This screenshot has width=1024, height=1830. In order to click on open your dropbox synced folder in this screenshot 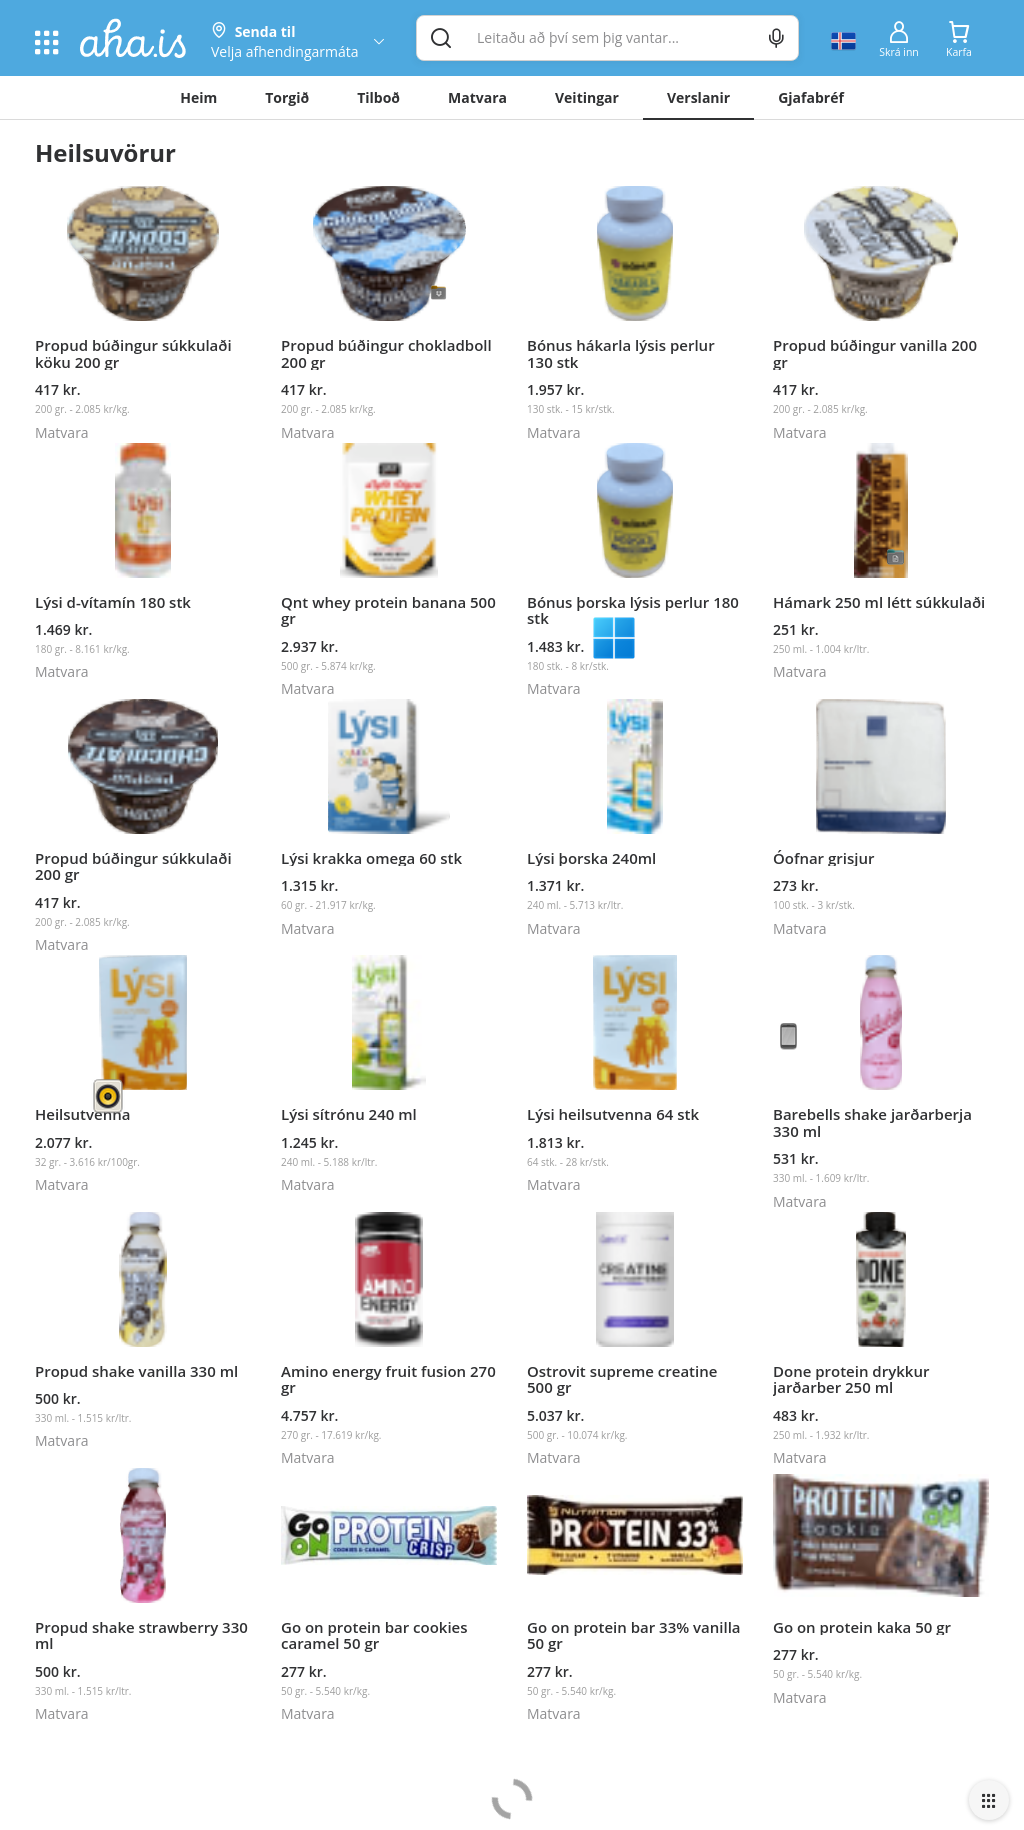, I will do `click(438, 292)`.